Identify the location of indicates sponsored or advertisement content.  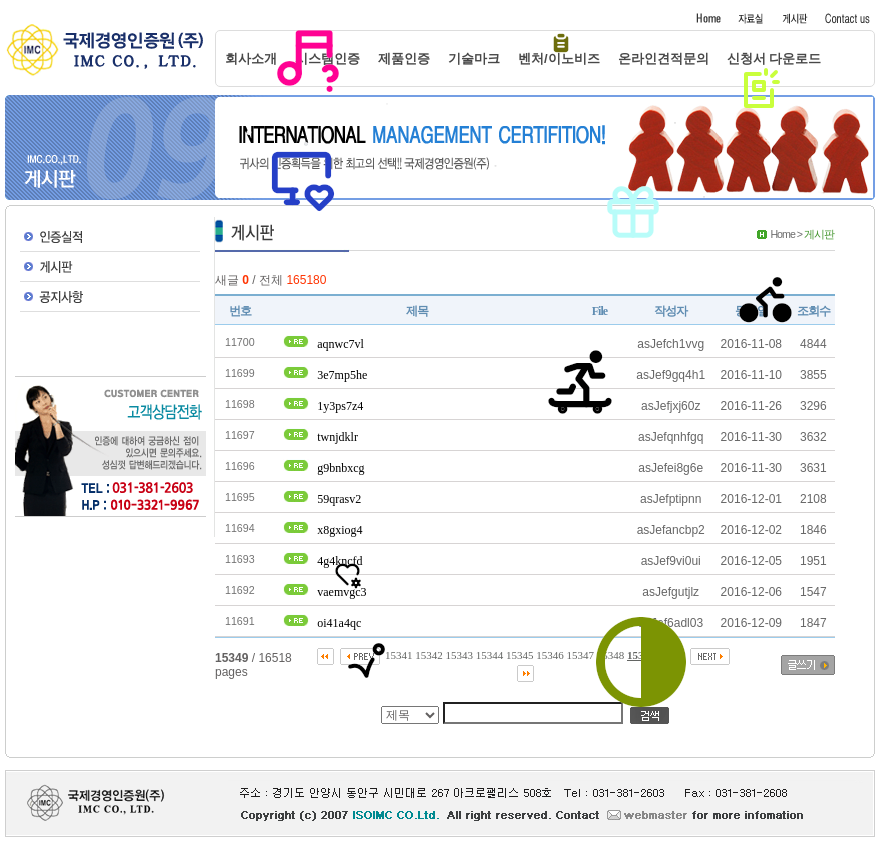
(760, 88).